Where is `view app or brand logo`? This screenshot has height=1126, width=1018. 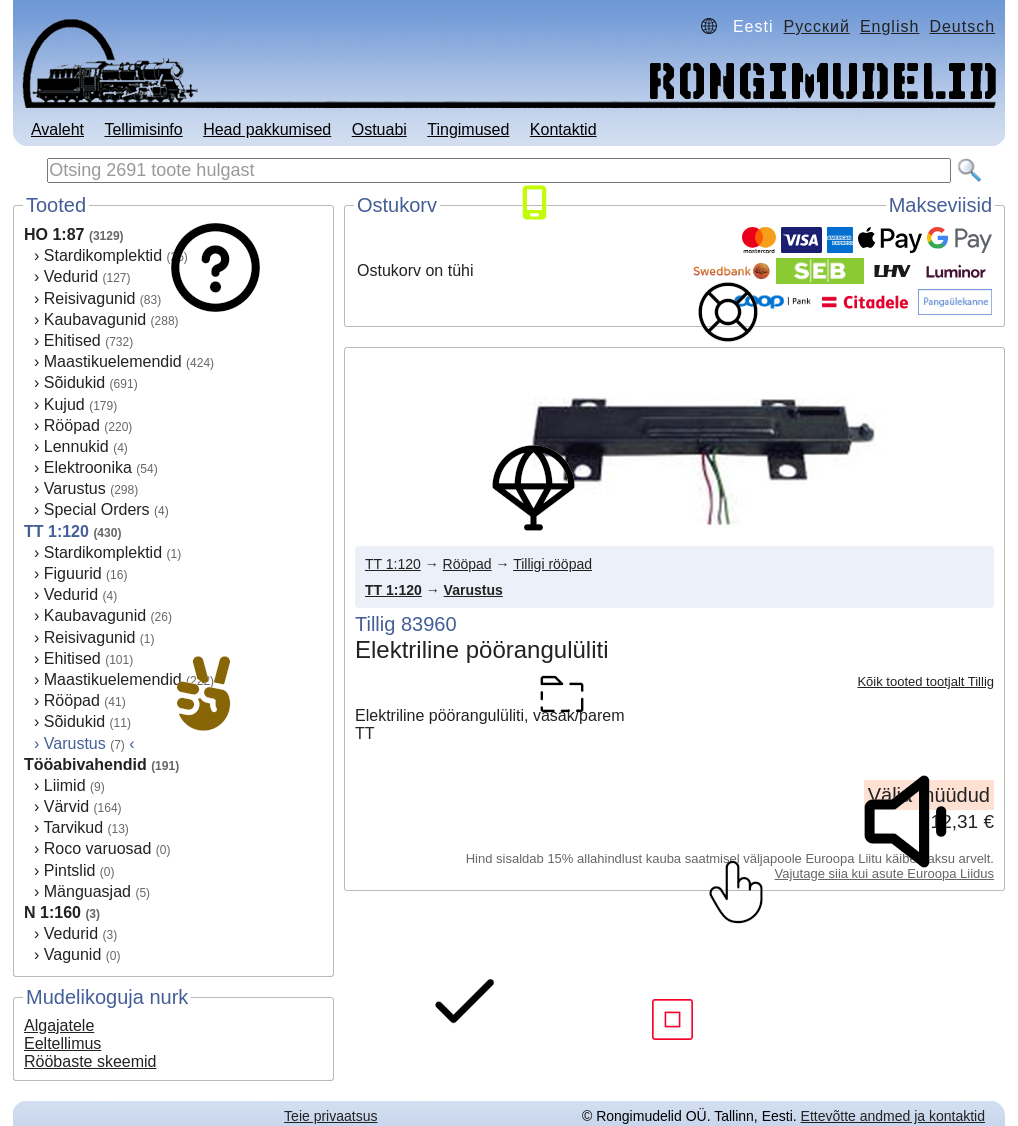 view app or brand logo is located at coordinates (672, 1019).